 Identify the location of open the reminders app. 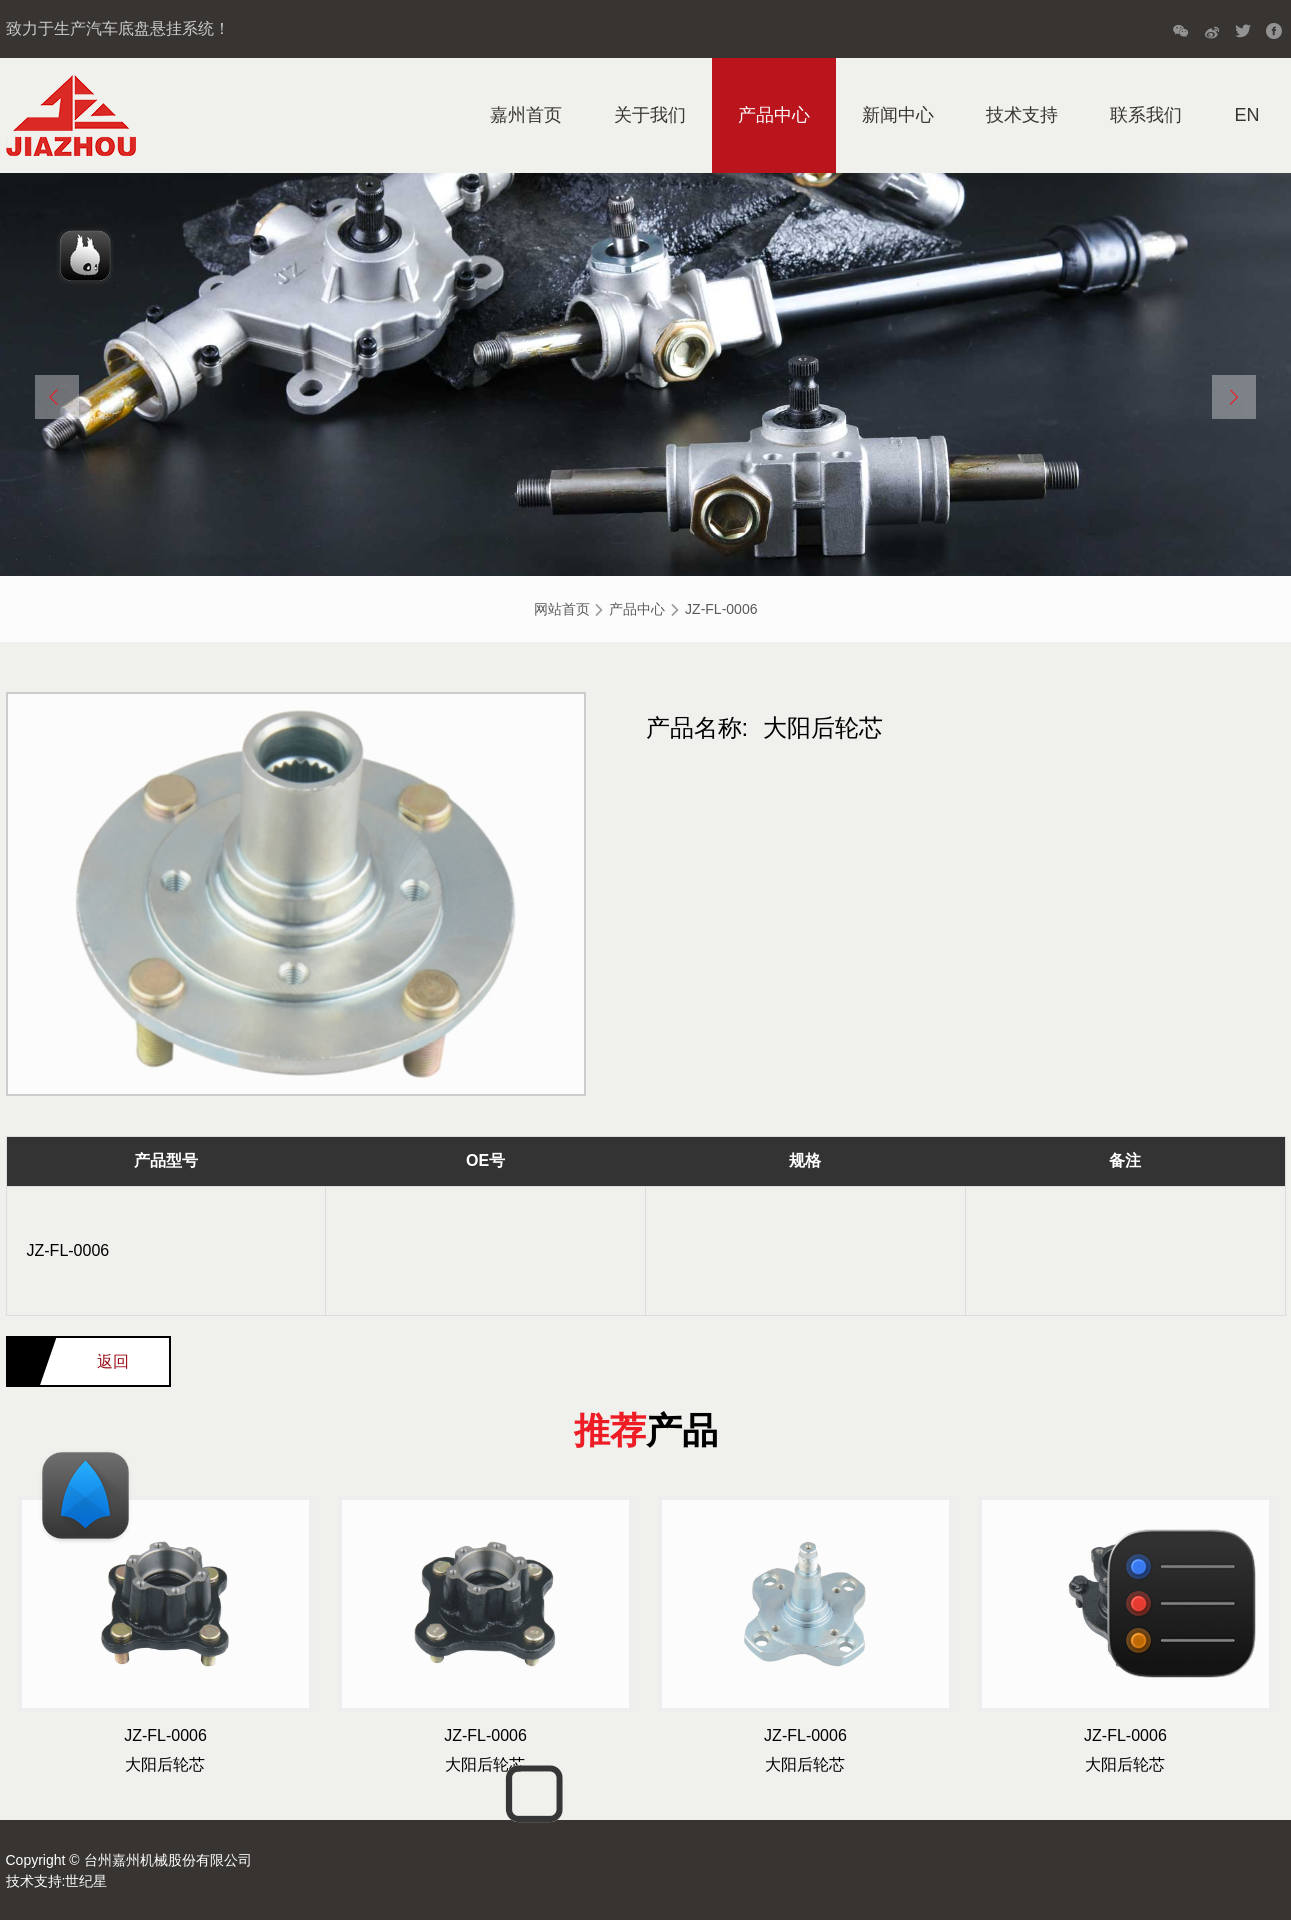
(1181, 1603).